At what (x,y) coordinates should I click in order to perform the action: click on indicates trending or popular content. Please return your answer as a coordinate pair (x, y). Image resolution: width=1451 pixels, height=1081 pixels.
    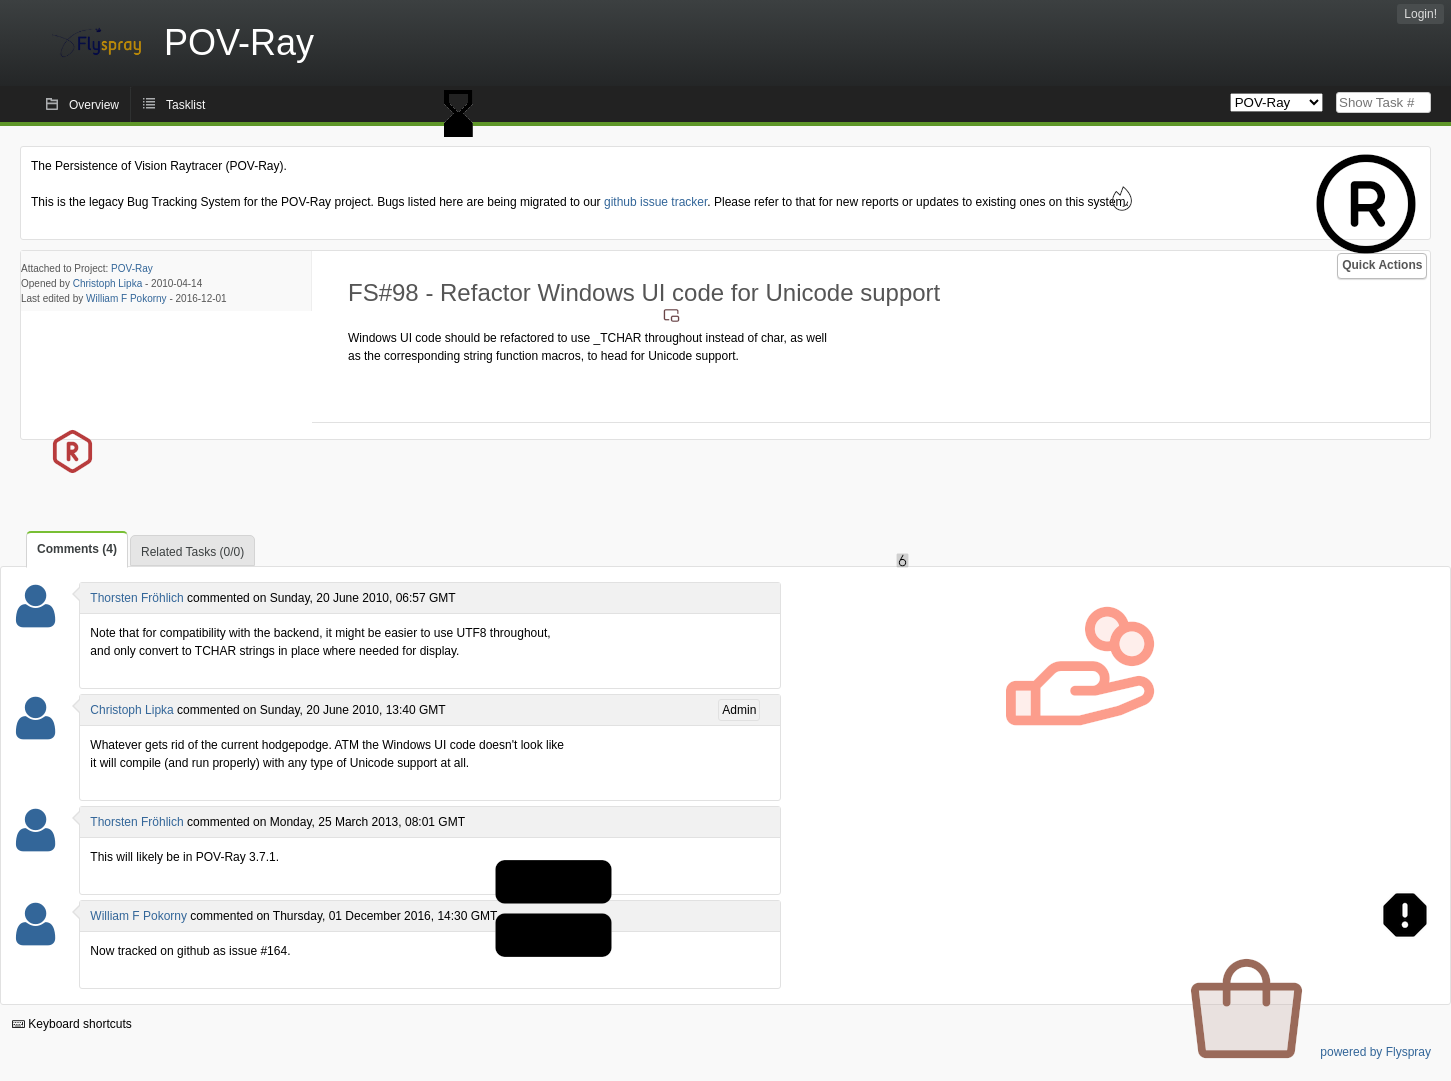
    Looking at the image, I should click on (1122, 199).